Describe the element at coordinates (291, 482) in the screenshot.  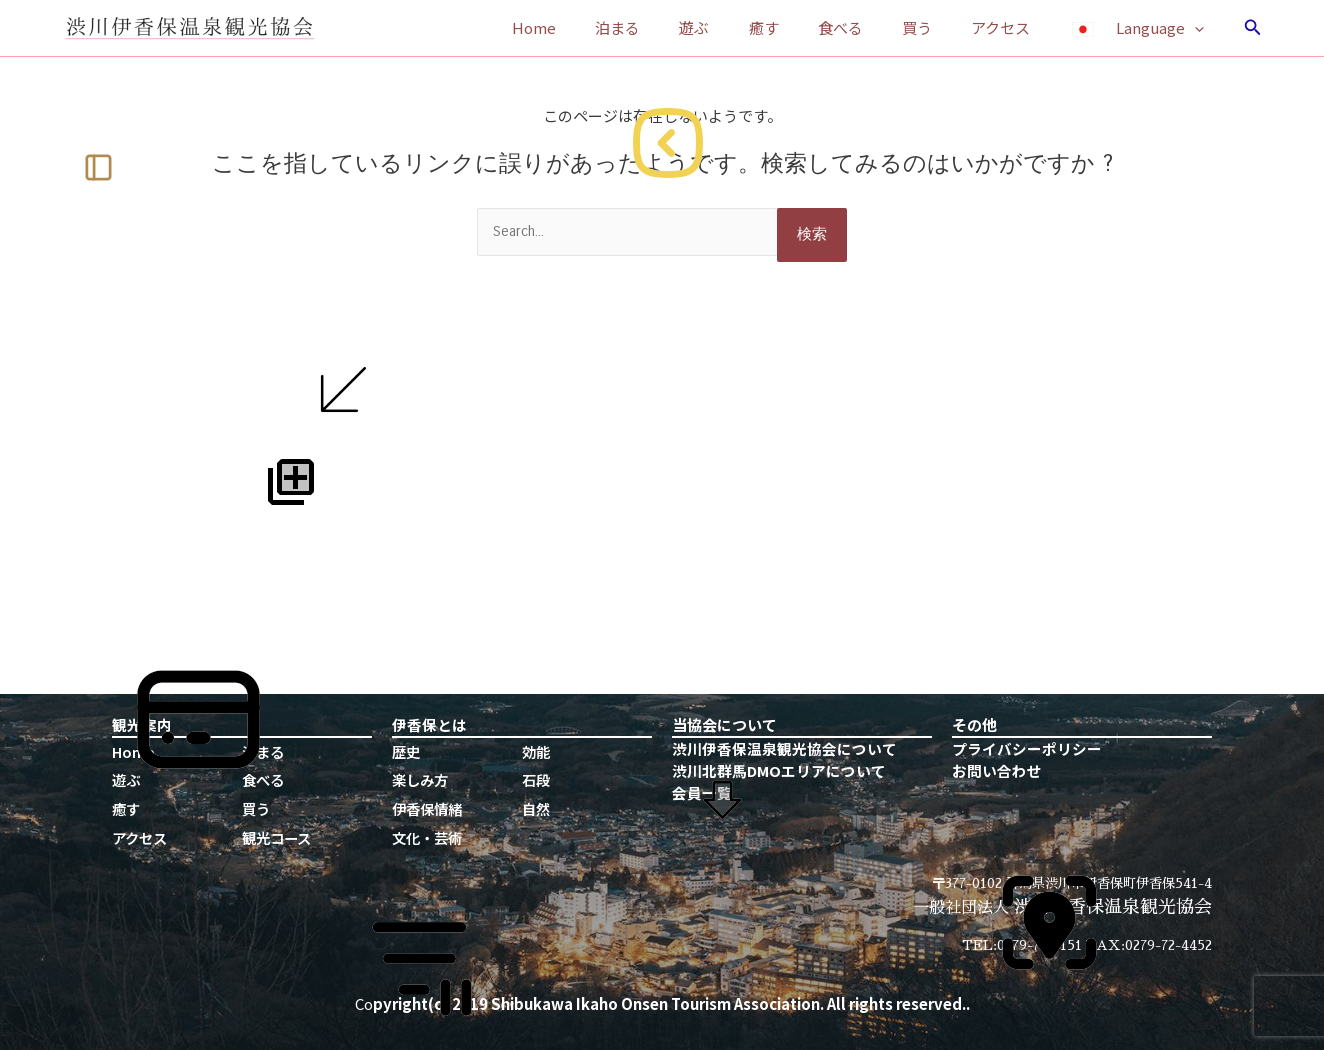
I see `add item to queue or playlist` at that location.